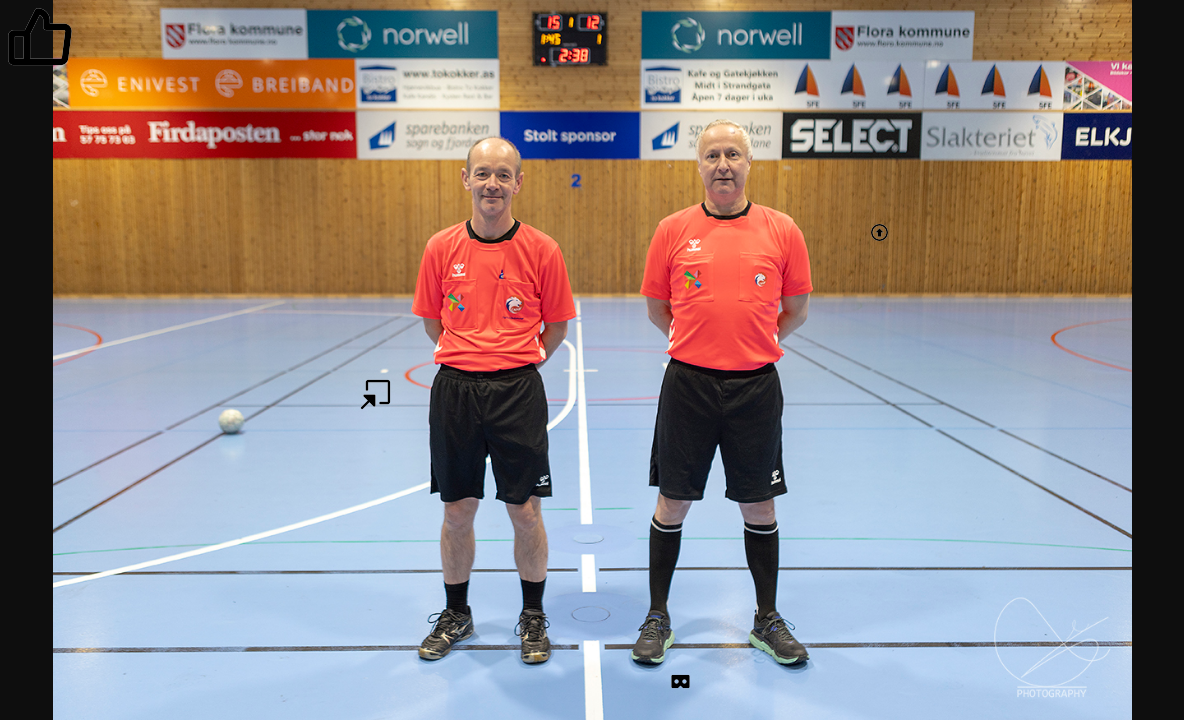 The image size is (1184, 720). Describe the element at coordinates (879, 232) in the screenshot. I see `scroll to top of page` at that location.